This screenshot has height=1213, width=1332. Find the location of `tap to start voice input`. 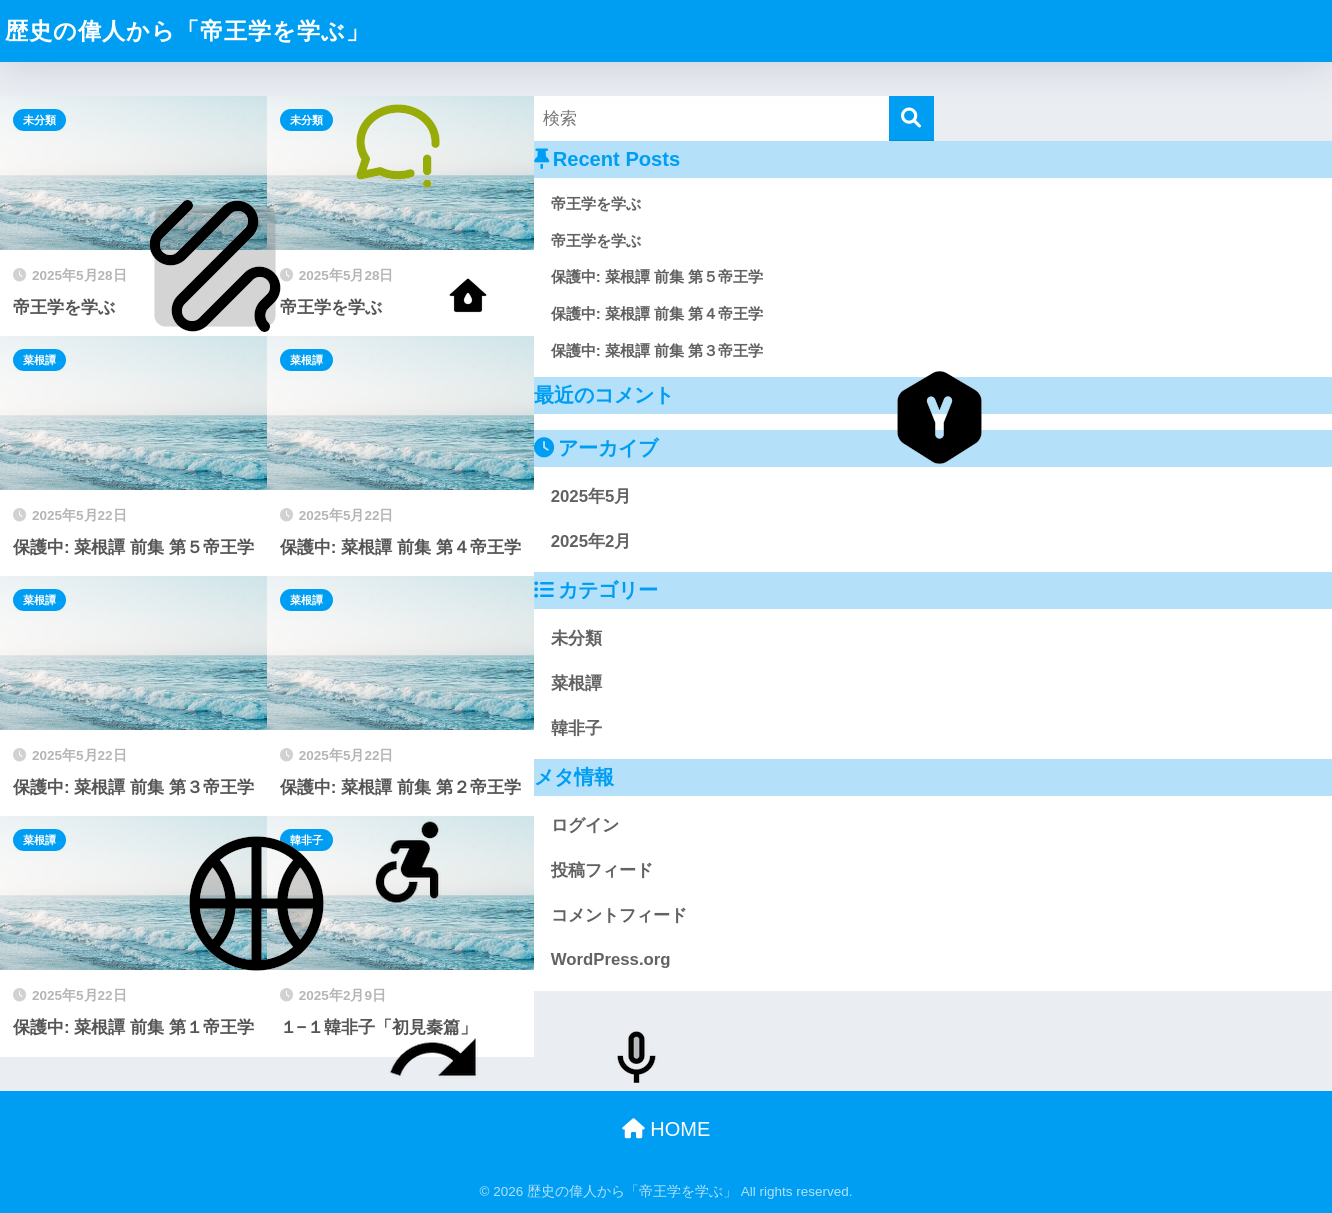

tap to start voice input is located at coordinates (636, 1058).